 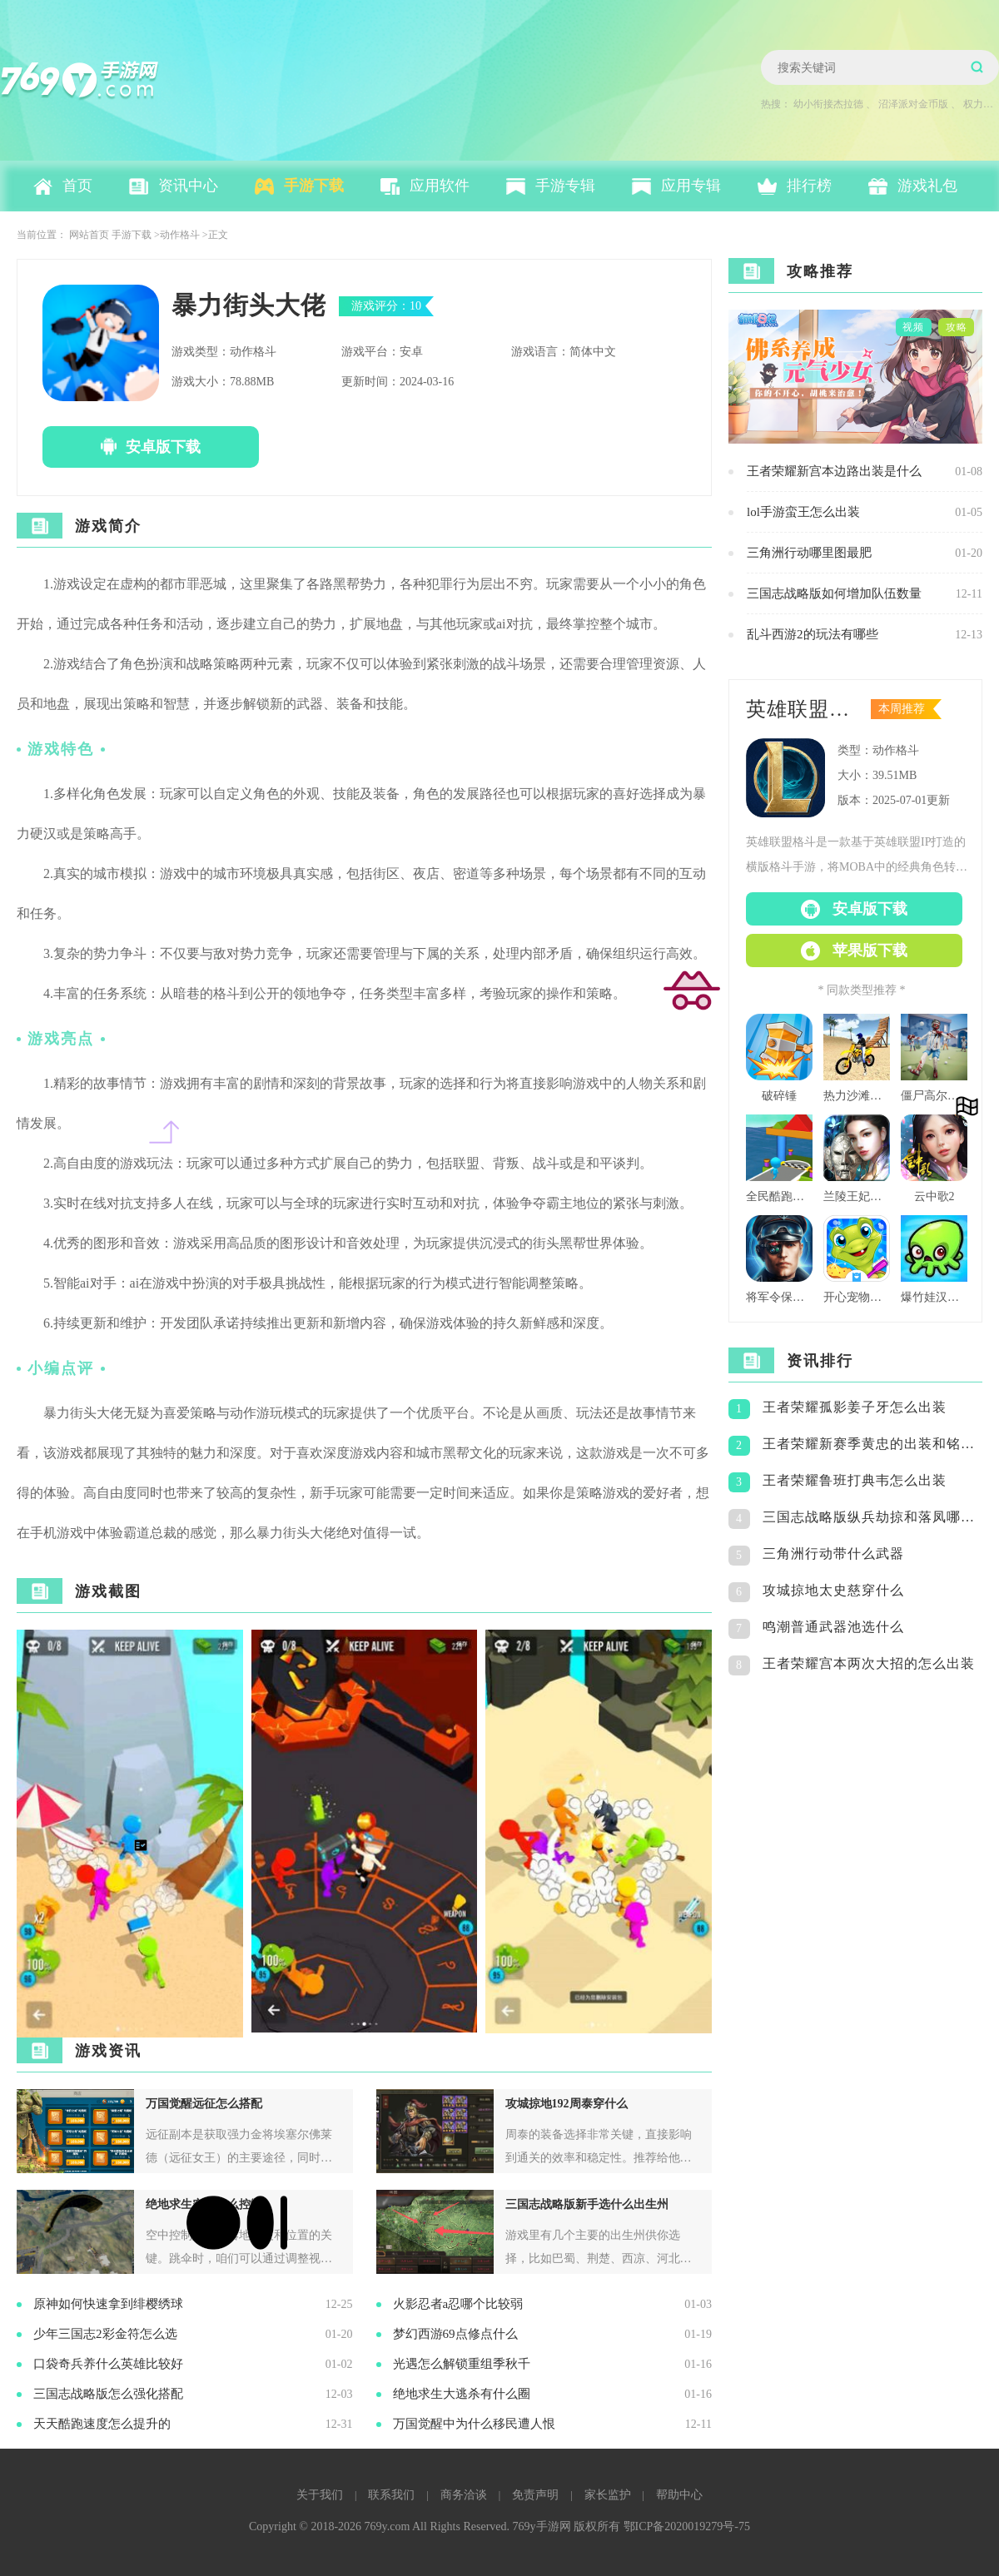 What do you see at coordinates (141, 1845) in the screenshot?
I see `verify checklist items` at bounding box center [141, 1845].